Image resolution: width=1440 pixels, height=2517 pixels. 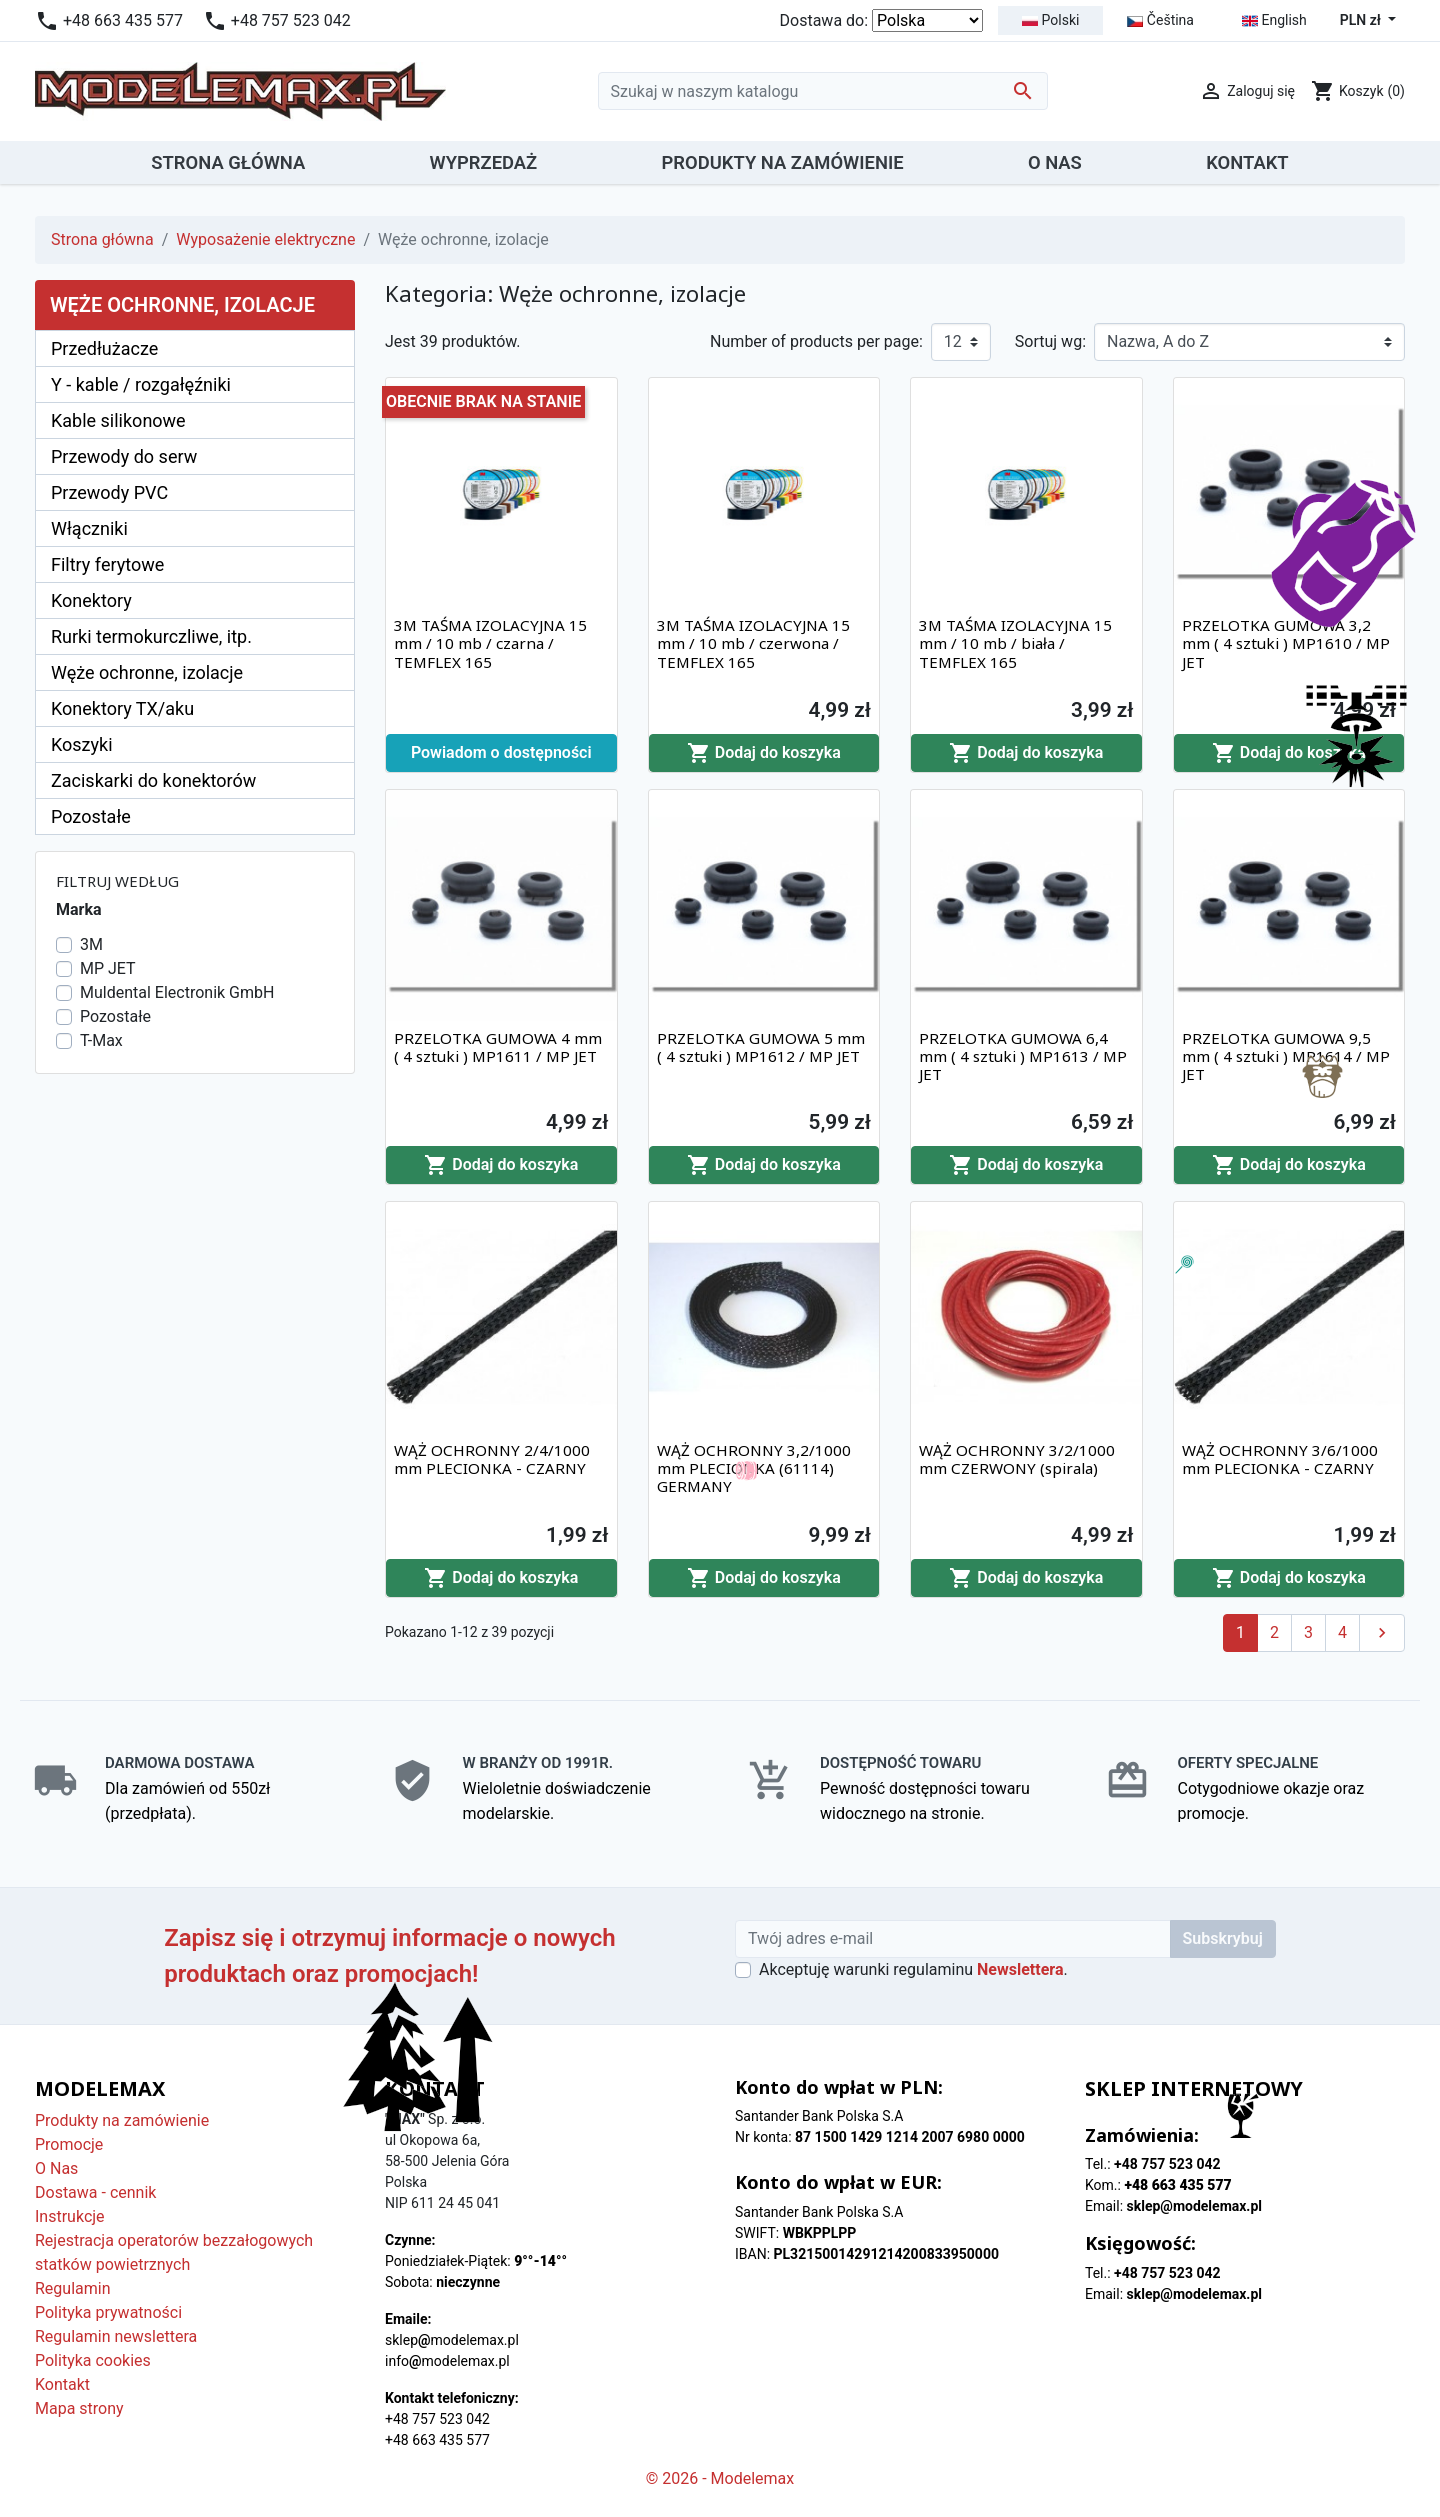 I want to click on access your inventory or stored items, so click(x=1343, y=553).